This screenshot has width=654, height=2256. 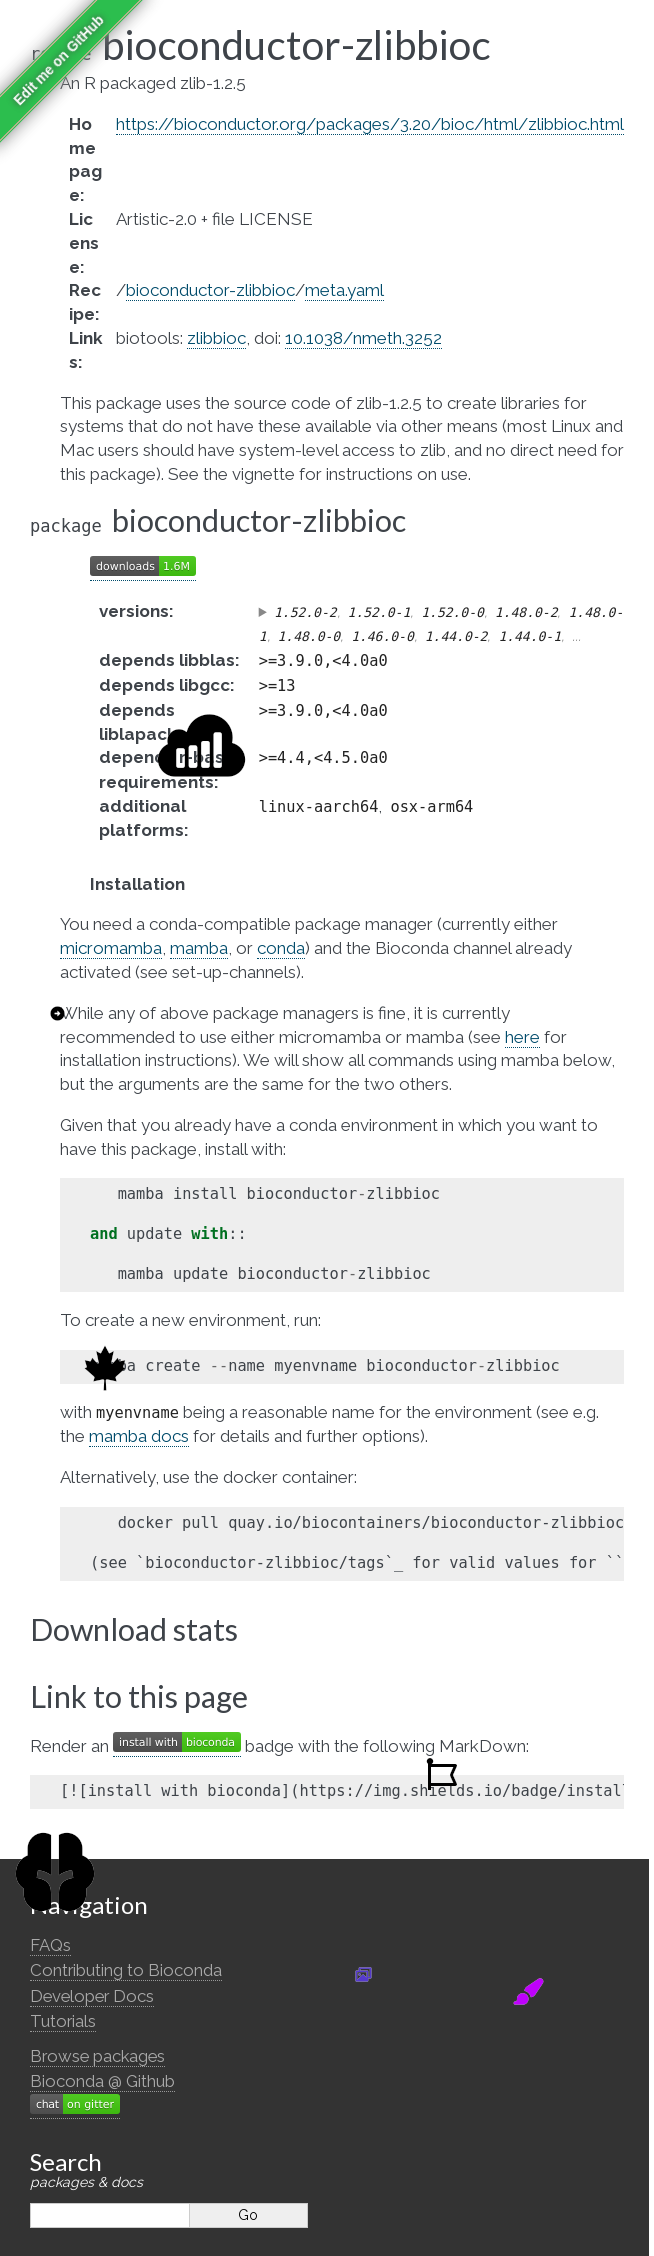 What do you see at coordinates (528, 1991) in the screenshot?
I see `access drawing or painting tools` at bounding box center [528, 1991].